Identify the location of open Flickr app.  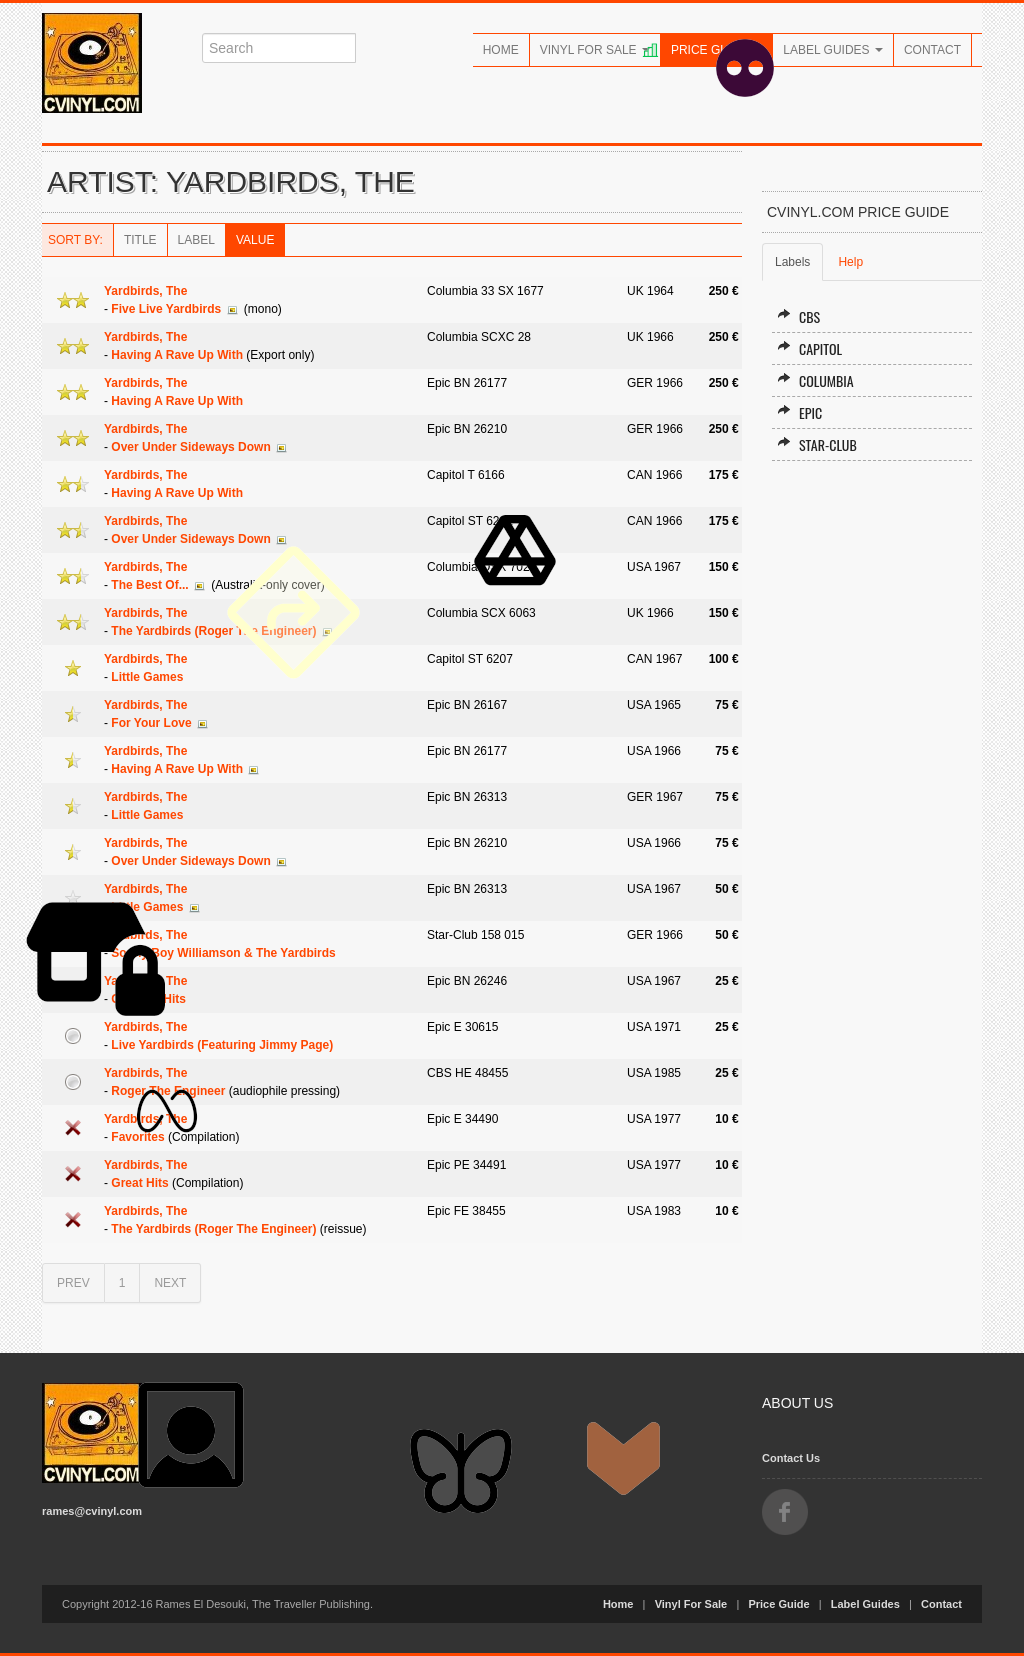
(745, 68).